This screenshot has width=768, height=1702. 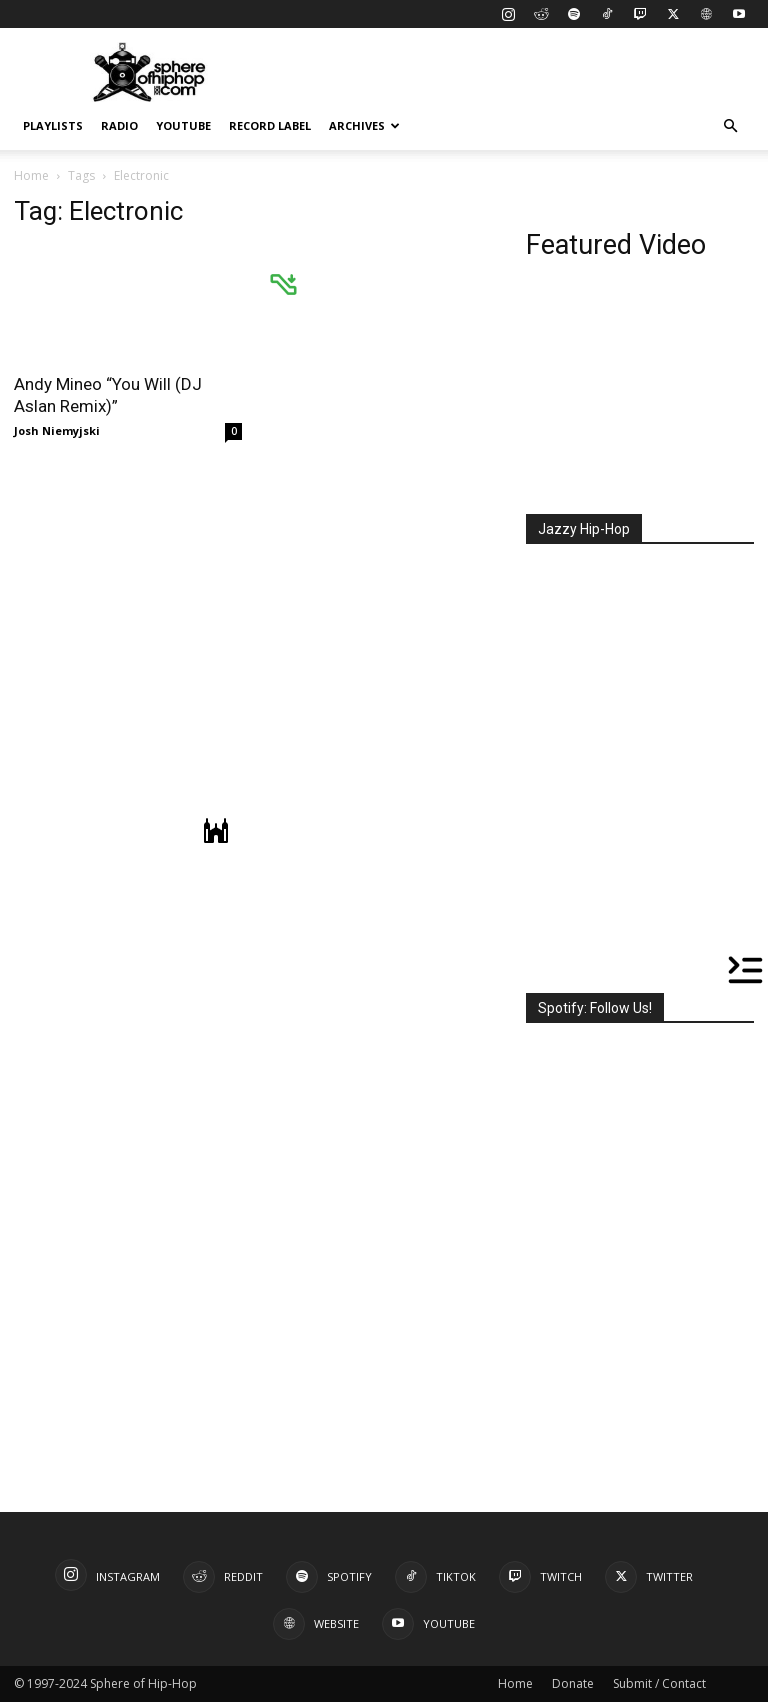 I want to click on increase text indentation, so click(x=745, y=970).